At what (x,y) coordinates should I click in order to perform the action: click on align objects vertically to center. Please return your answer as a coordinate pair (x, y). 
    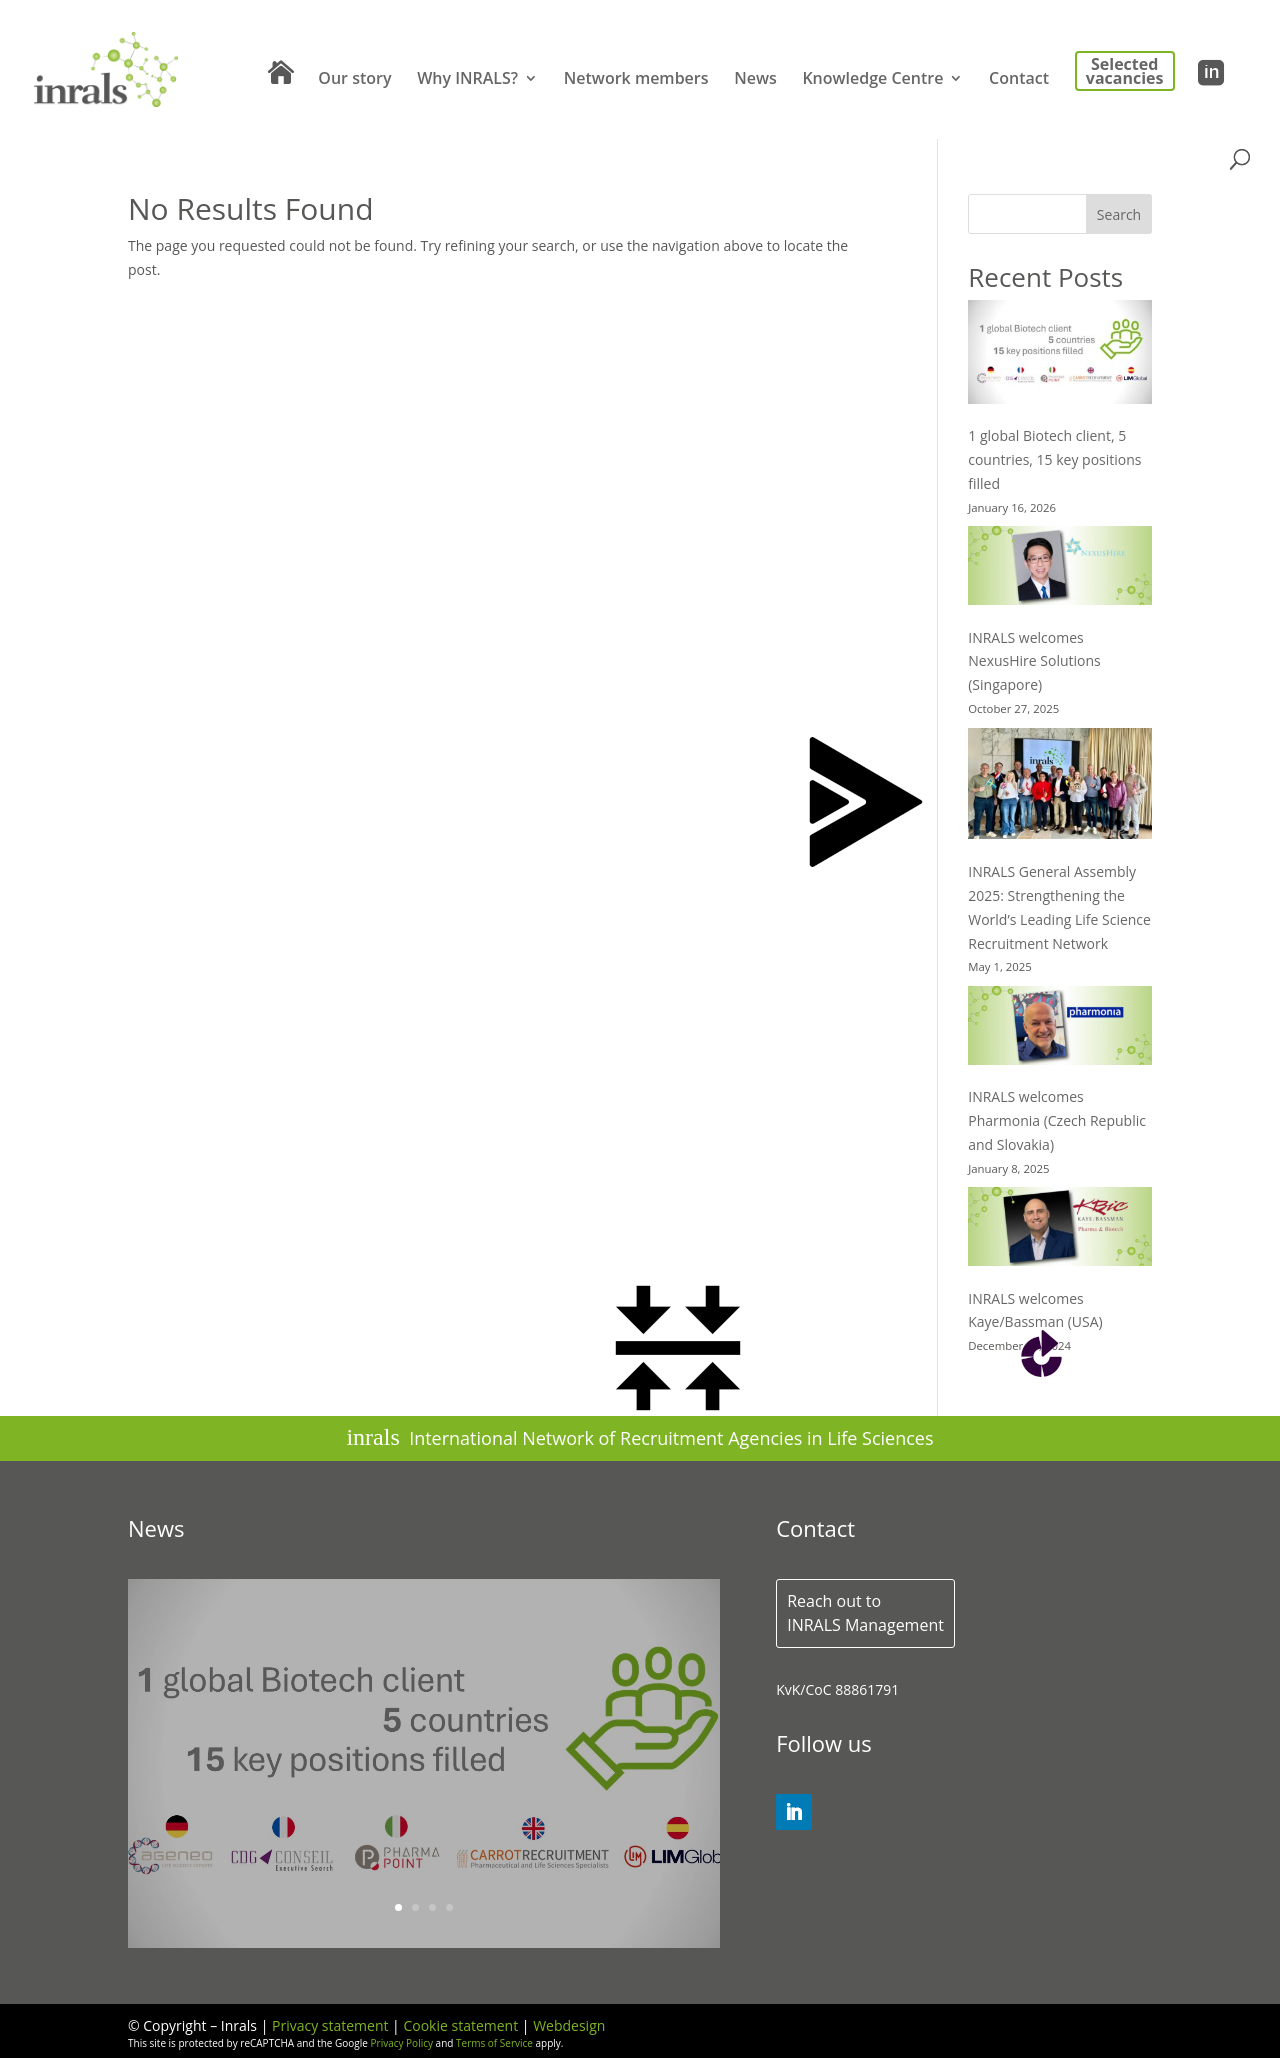
    Looking at the image, I should click on (678, 1348).